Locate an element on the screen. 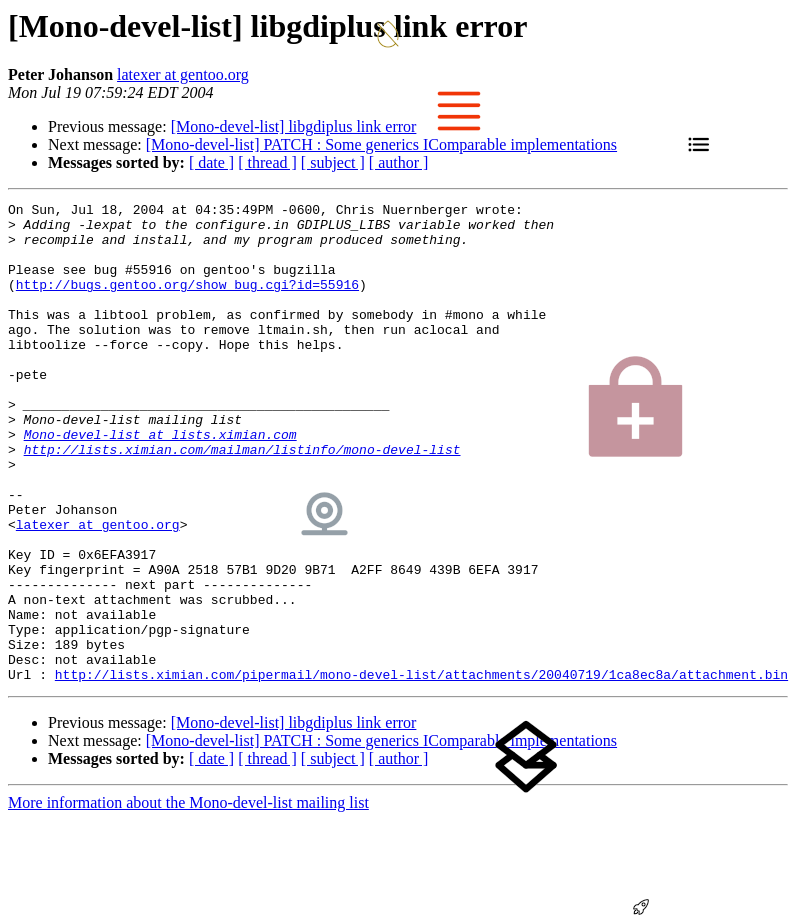 The image size is (796, 916). launch or deploy an application is located at coordinates (641, 907).